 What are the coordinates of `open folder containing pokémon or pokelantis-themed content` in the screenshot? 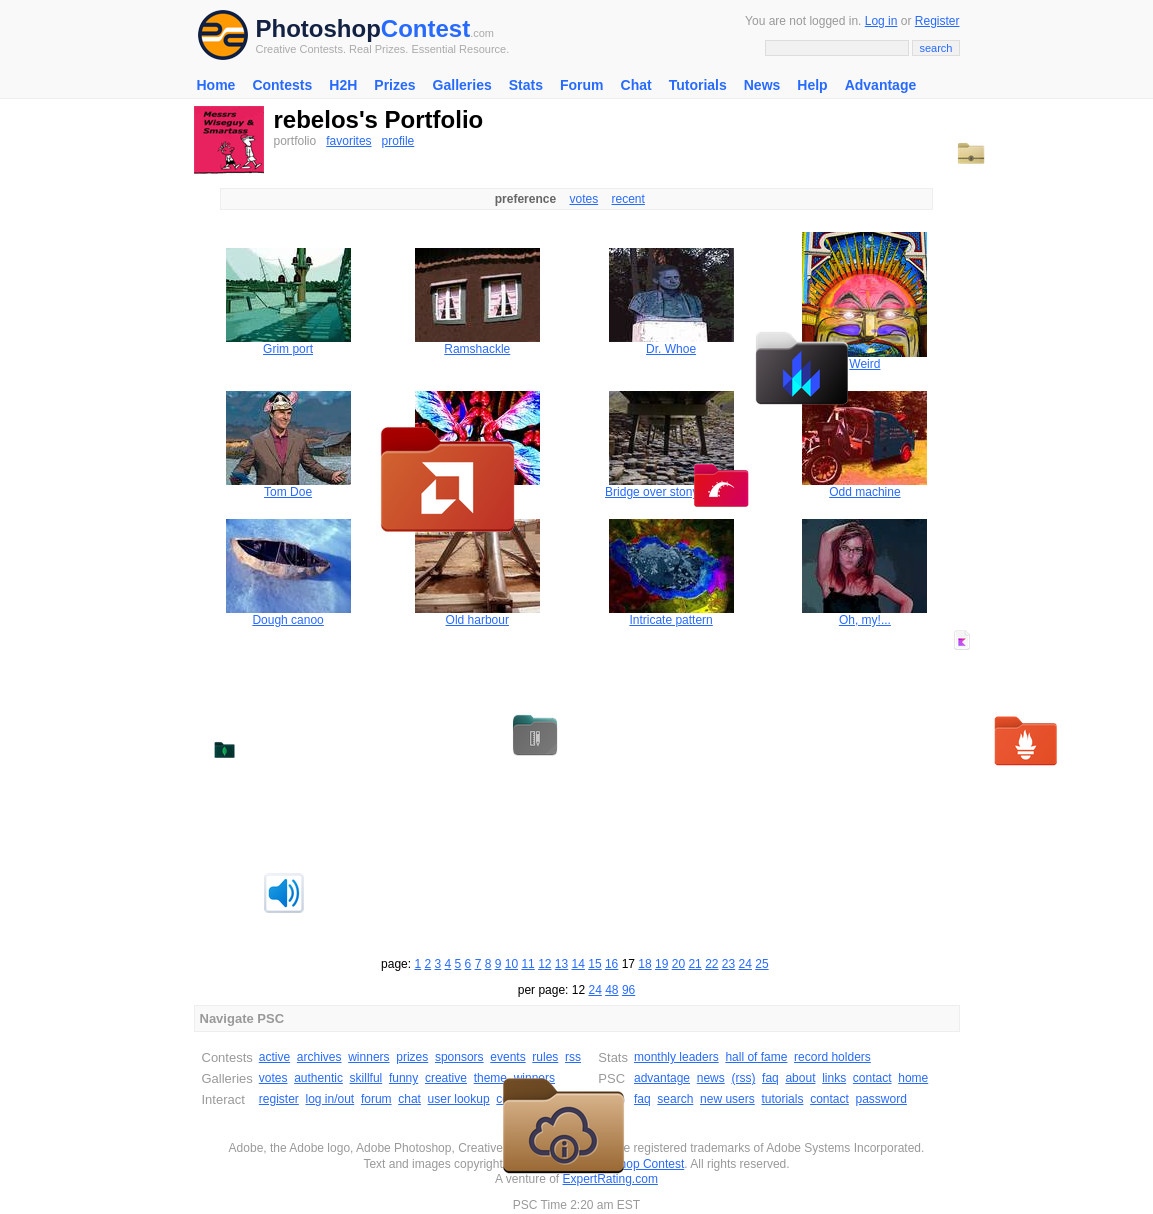 It's located at (971, 154).